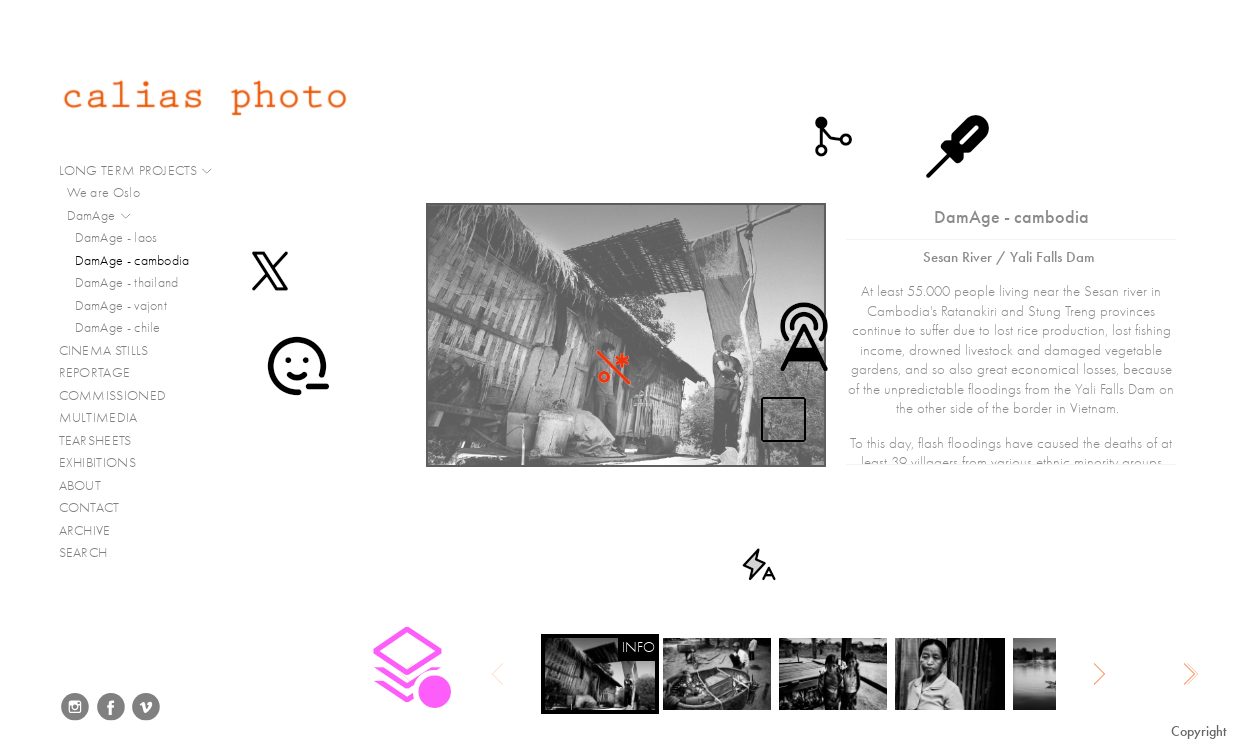  I want to click on share to X (formerly Twitter), so click(270, 271).